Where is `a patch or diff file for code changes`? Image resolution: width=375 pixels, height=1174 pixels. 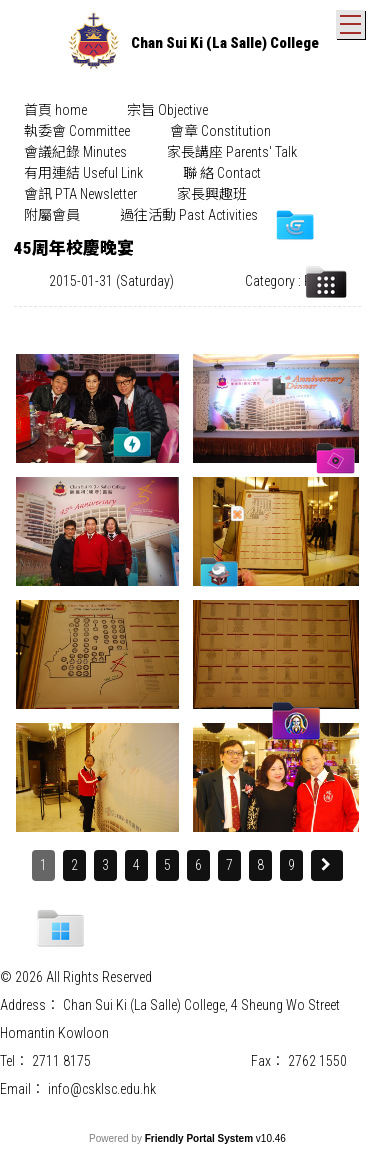
a patch or diff file for code changes is located at coordinates (237, 513).